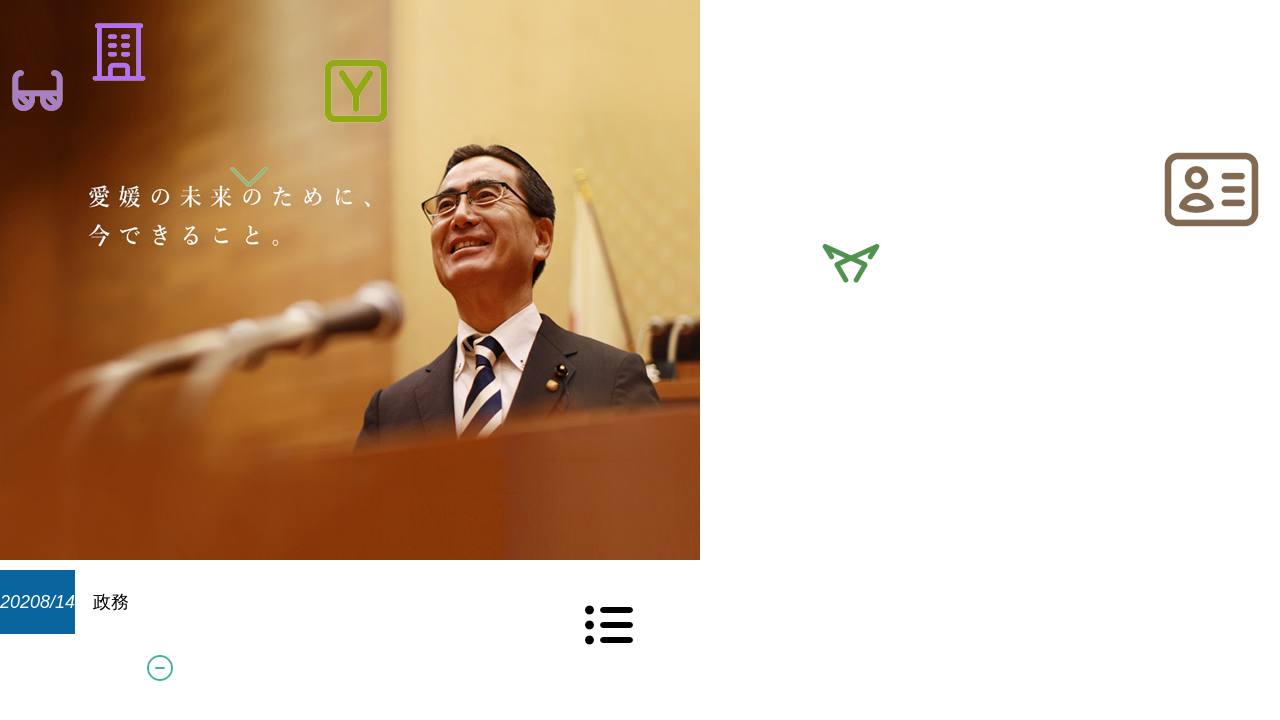 The width and height of the screenshot is (1280, 720). I want to click on visit Y Combinator website, so click(356, 91).